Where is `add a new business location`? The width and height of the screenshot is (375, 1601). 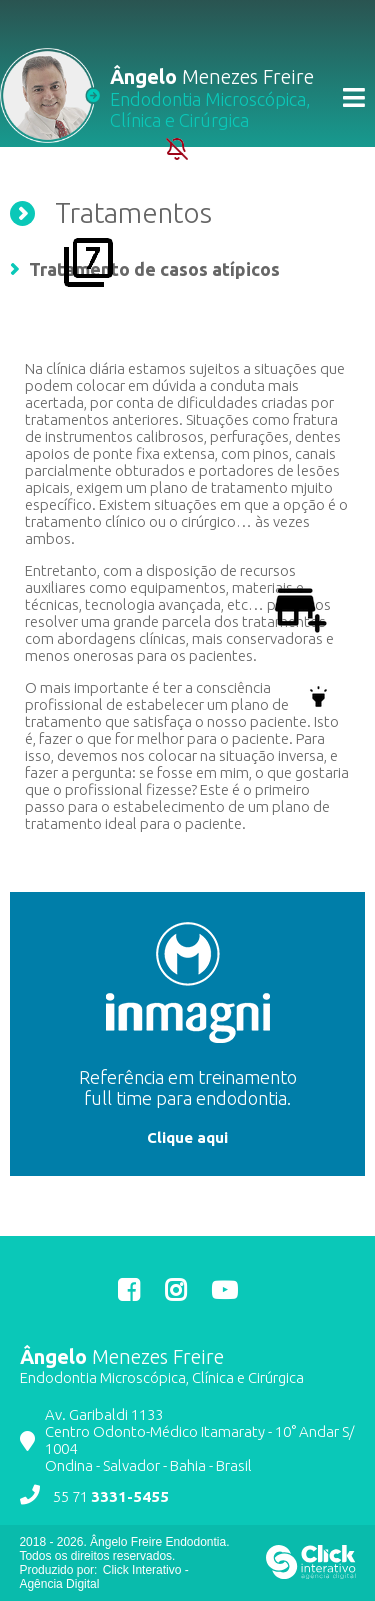 add a new business location is located at coordinates (301, 607).